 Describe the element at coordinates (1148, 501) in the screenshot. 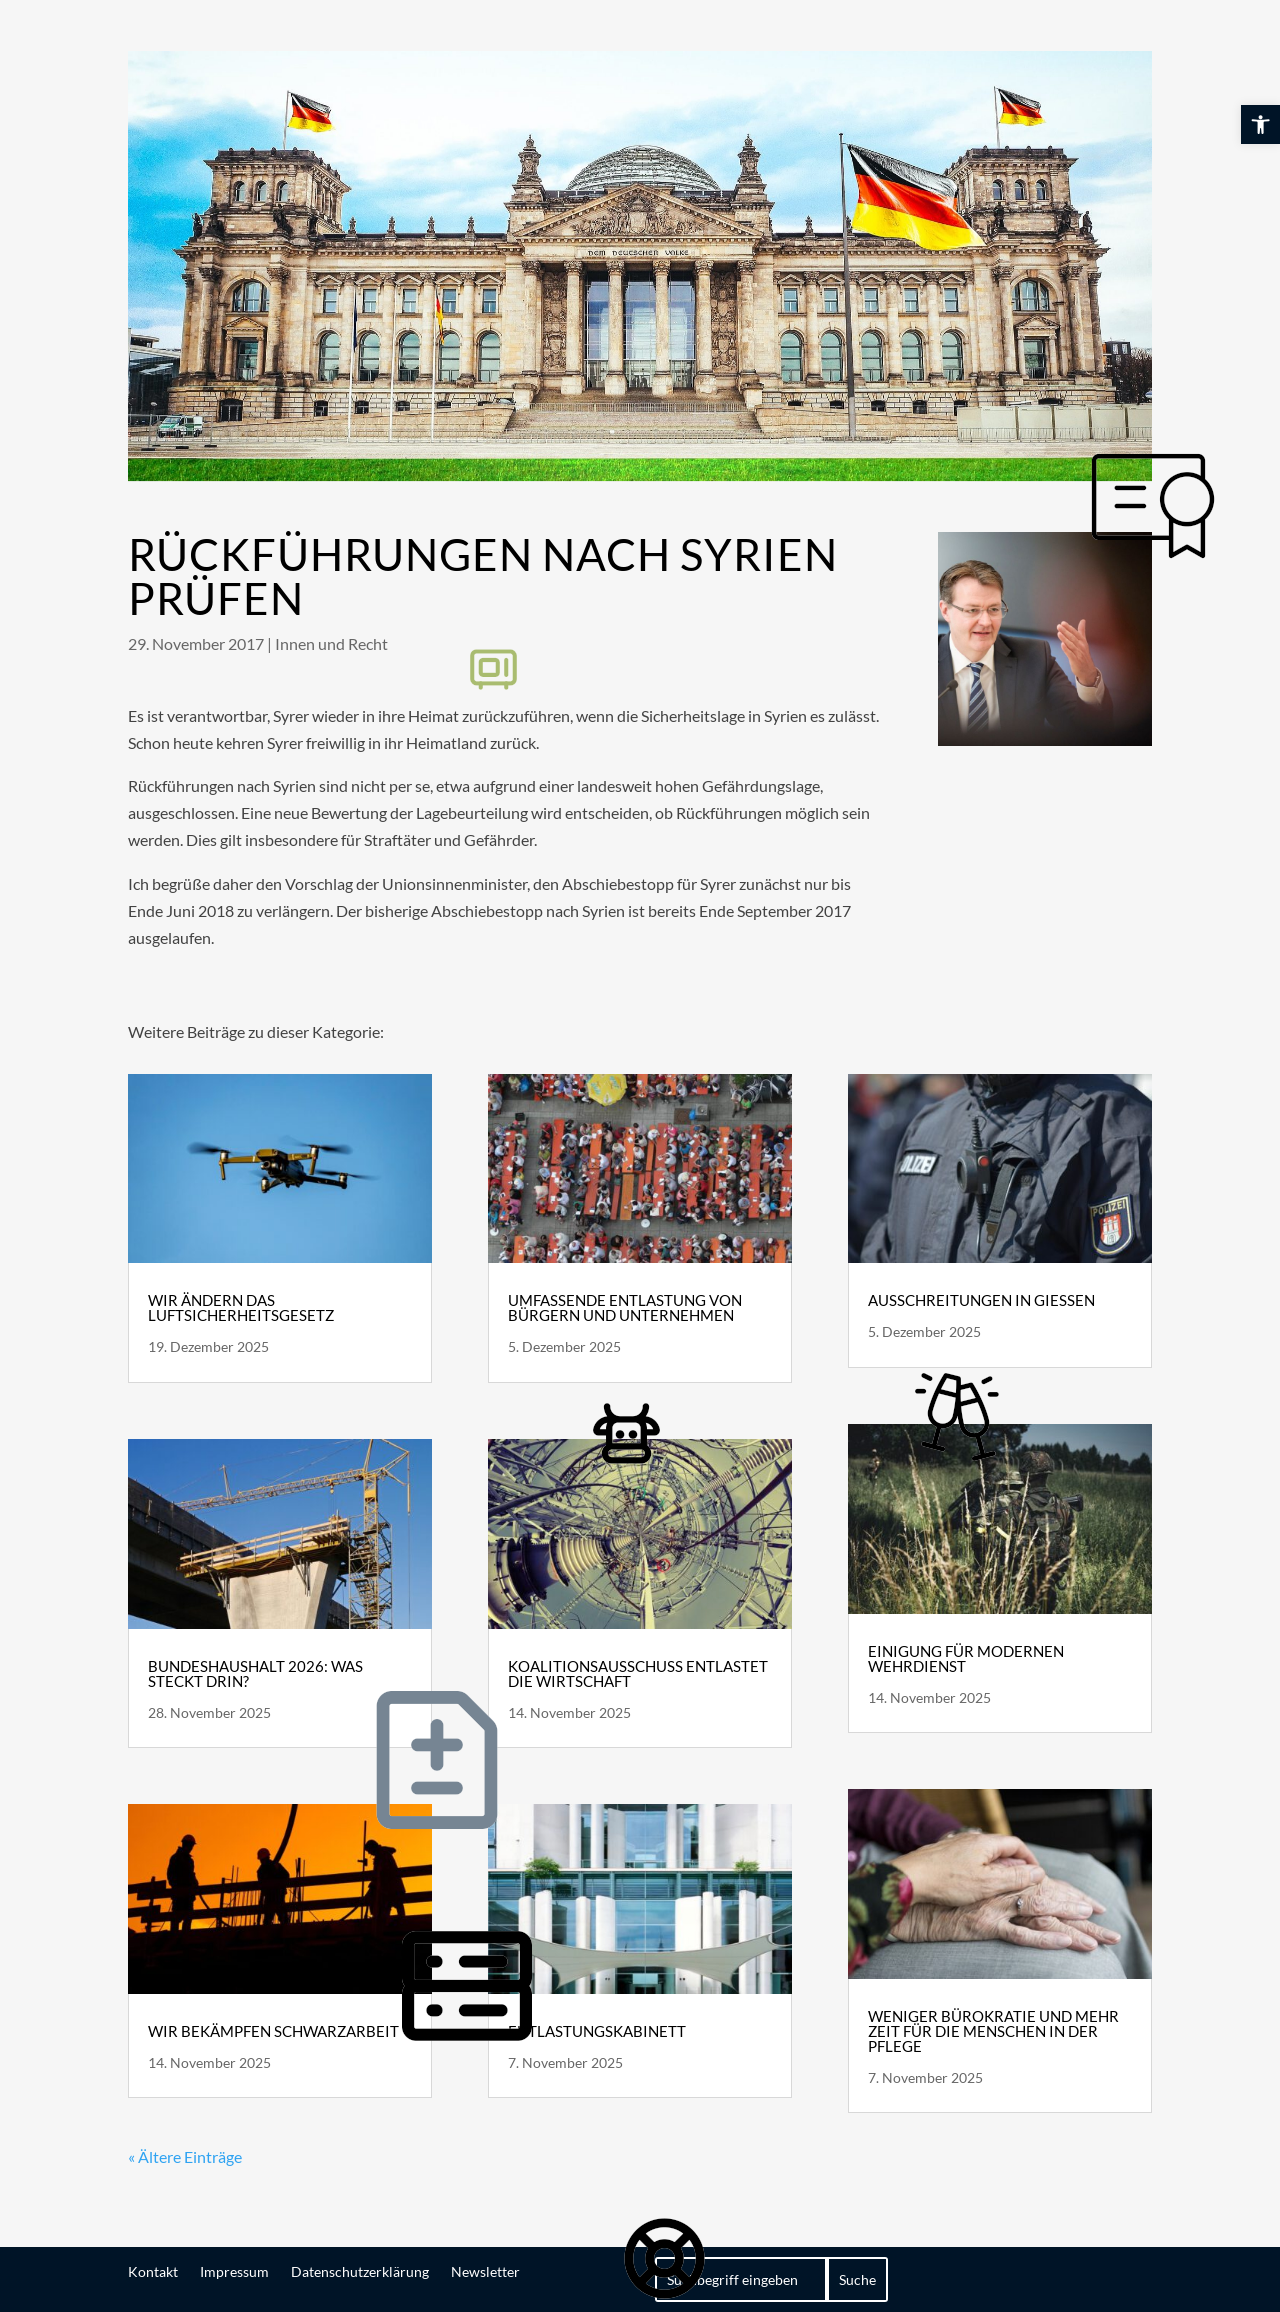

I see `view certificate or credential details` at that location.